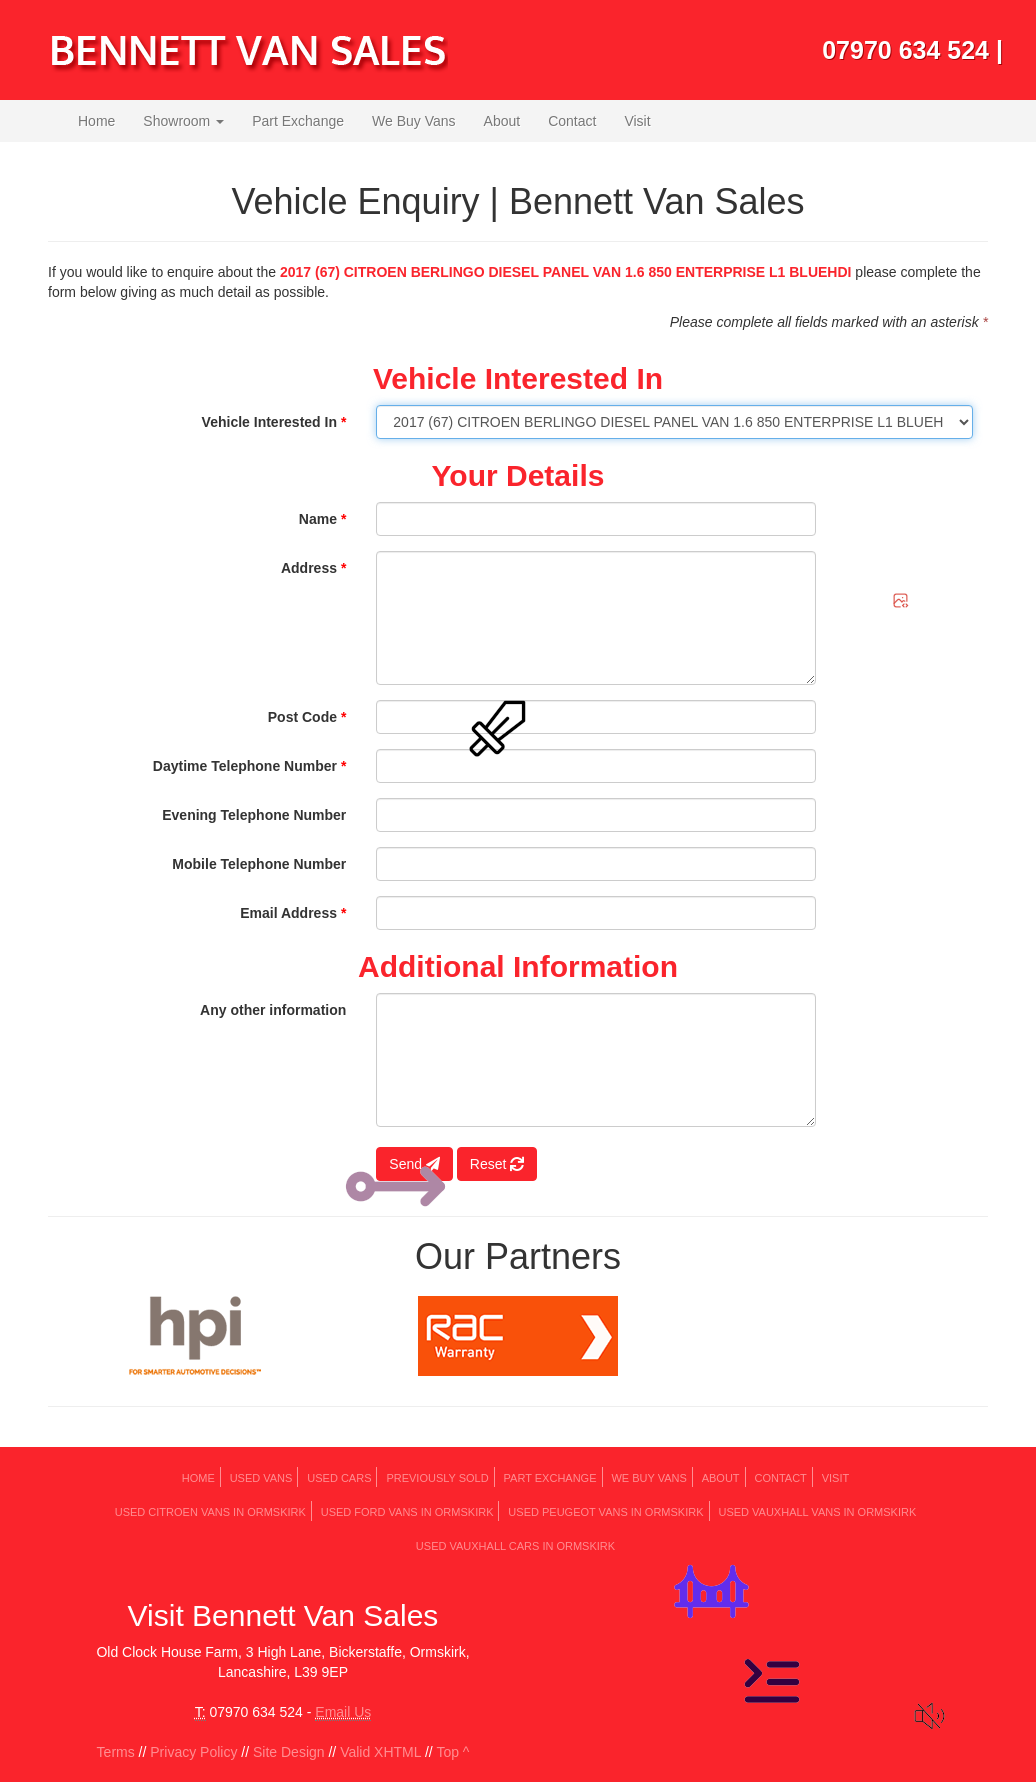  Describe the element at coordinates (395, 1186) in the screenshot. I see `proceed to the next step` at that location.